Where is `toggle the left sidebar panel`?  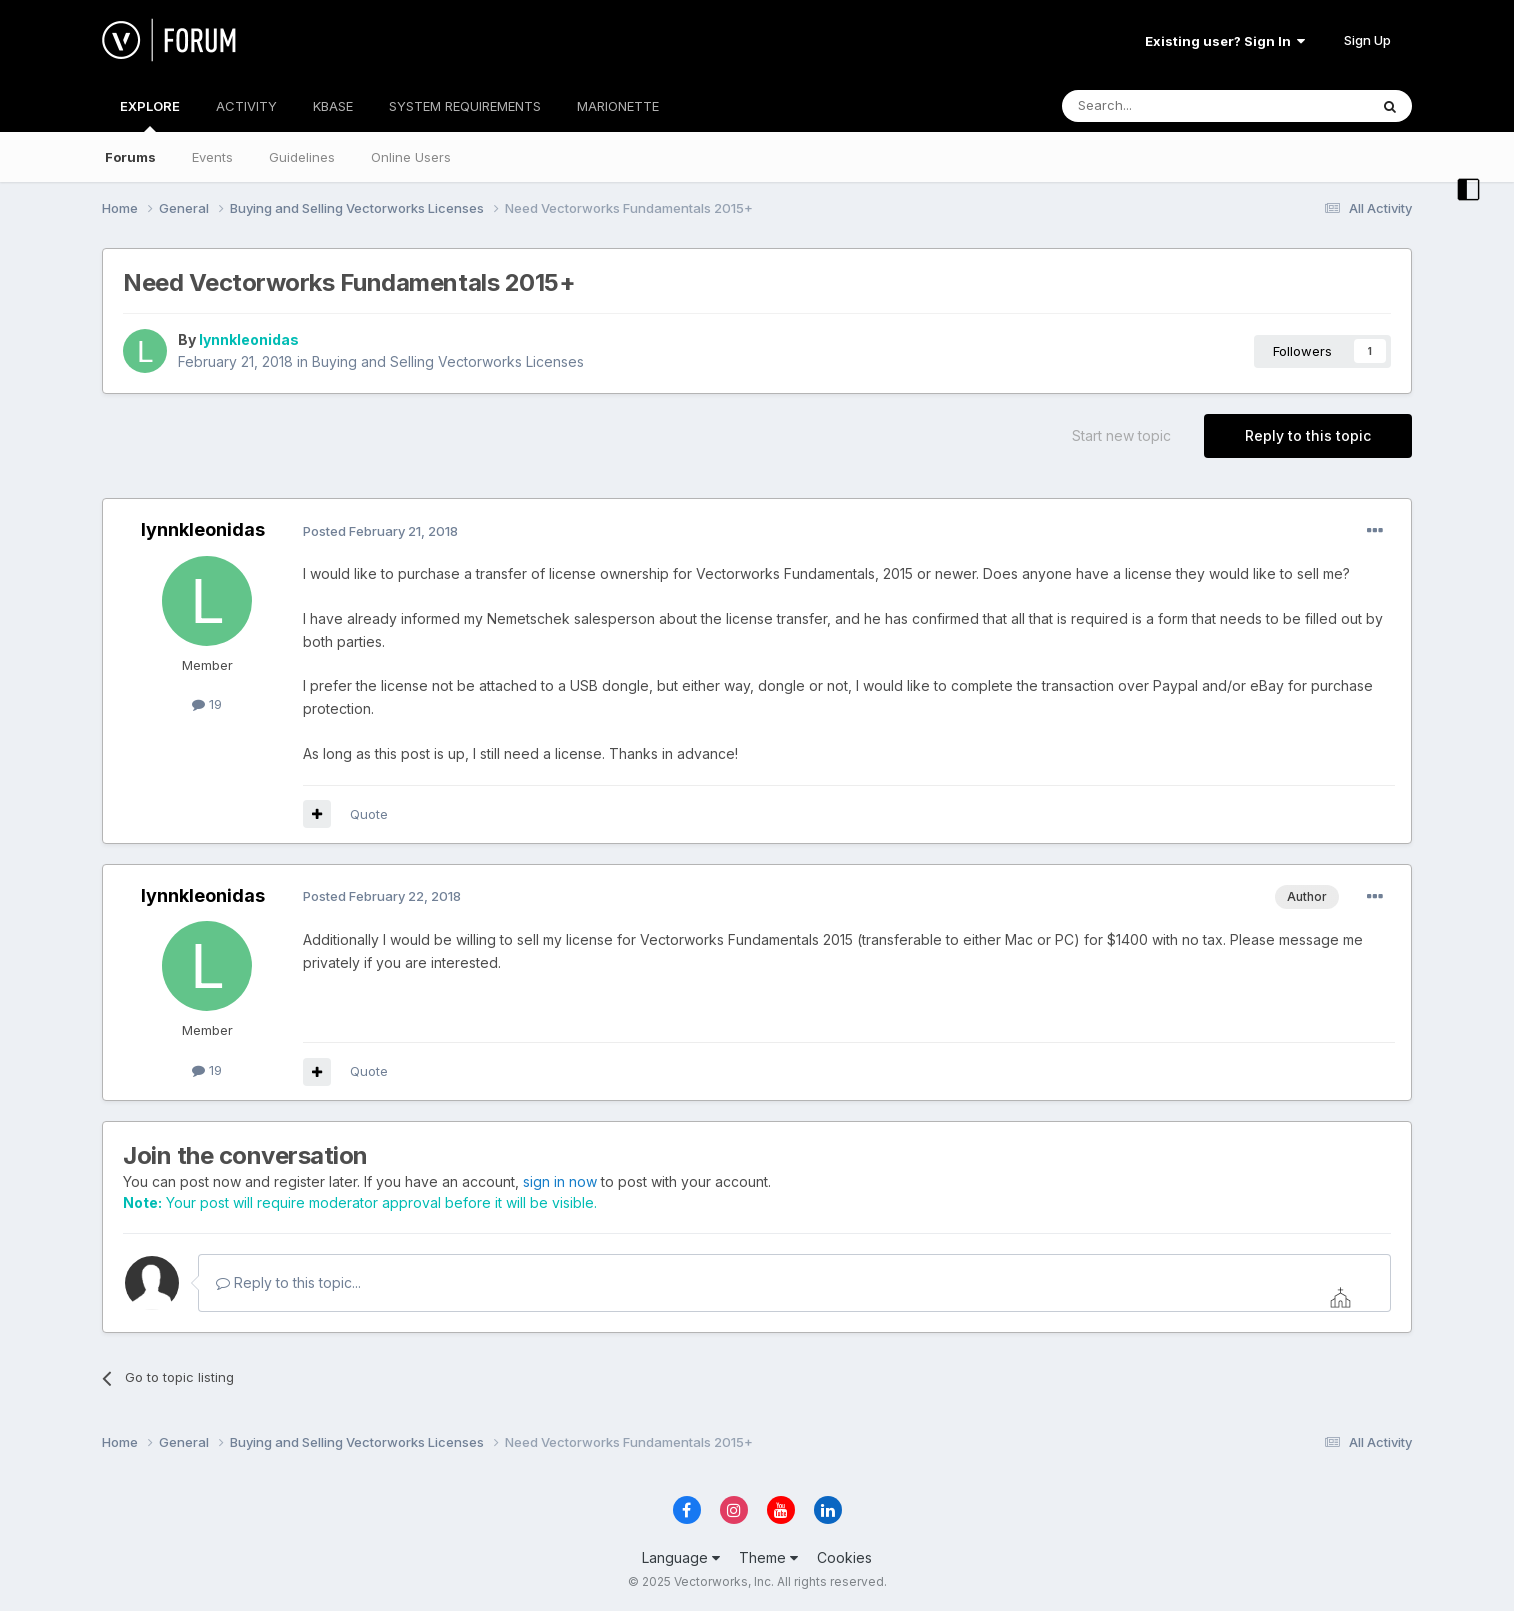
toggle the left sidebar panel is located at coordinates (1468, 189).